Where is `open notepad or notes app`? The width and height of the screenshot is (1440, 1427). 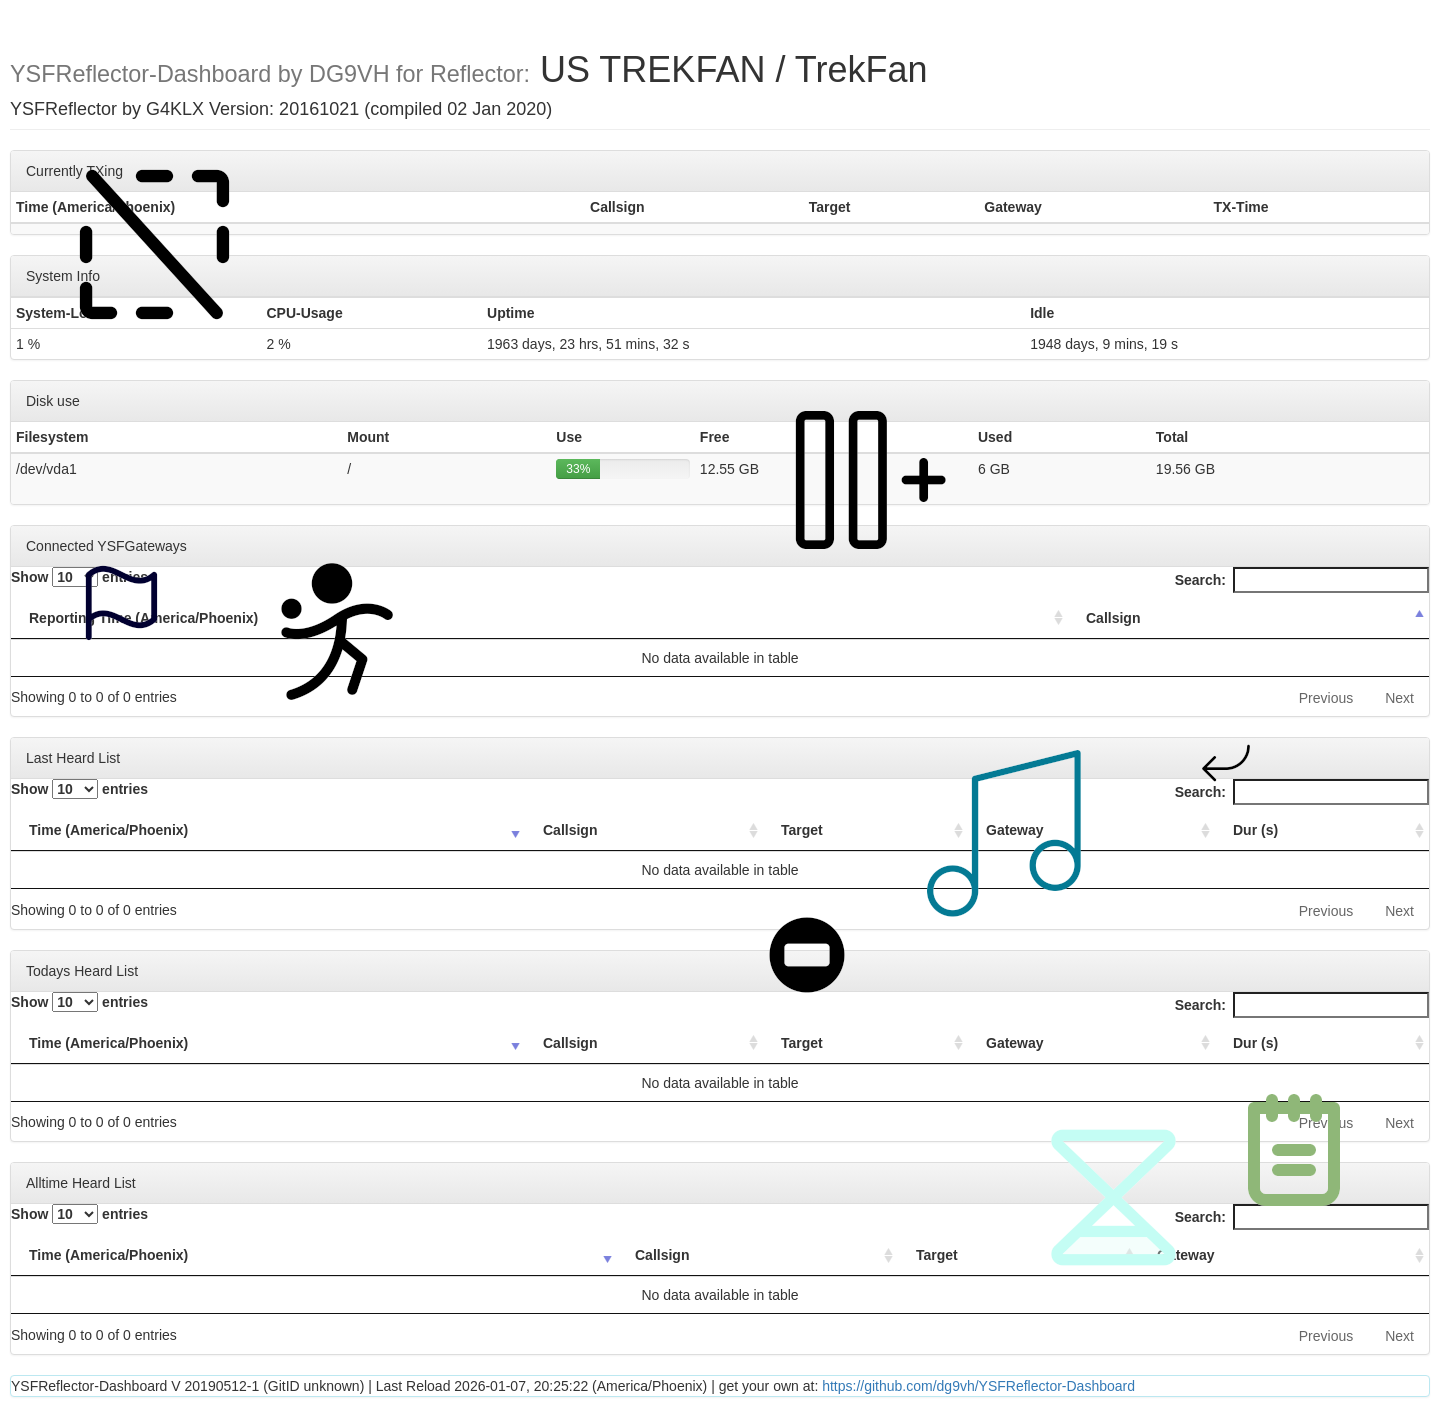
open notepad or notes app is located at coordinates (1294, 1152).